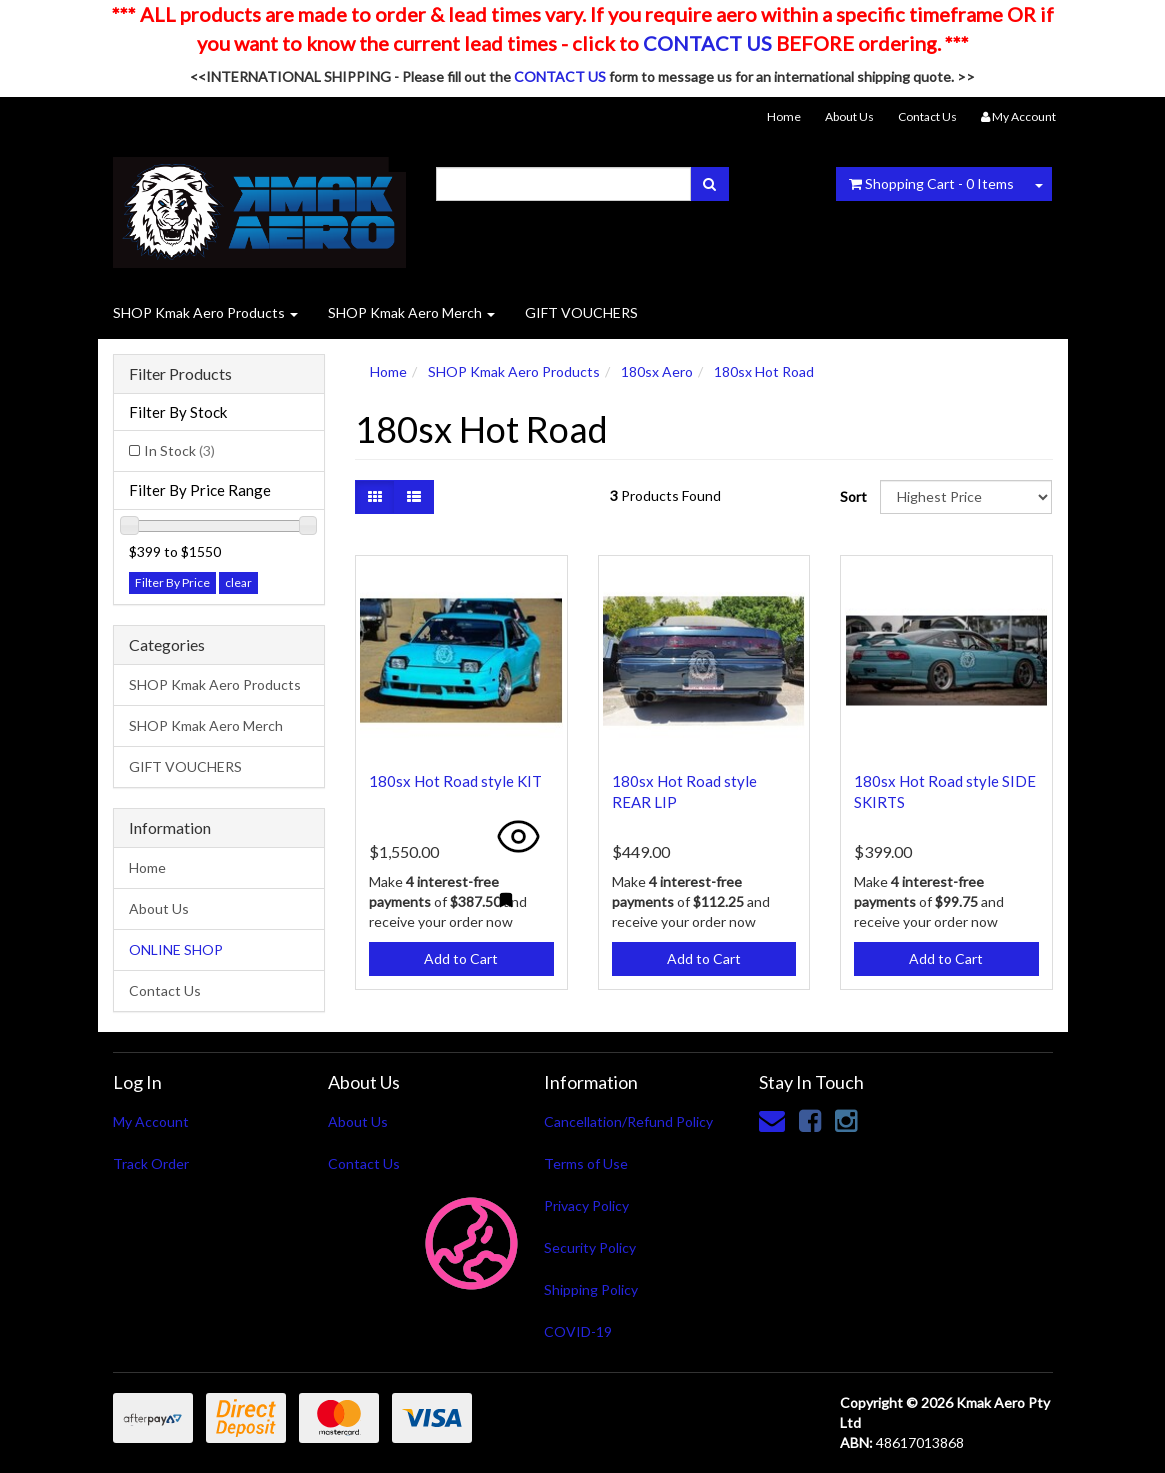 The width and height of the screenshot is (1165, 1473). What do you see at coordinates (506, 900) in the screenshot?
I see `save this item to your bookmarks` at bounding box center [506, 900].